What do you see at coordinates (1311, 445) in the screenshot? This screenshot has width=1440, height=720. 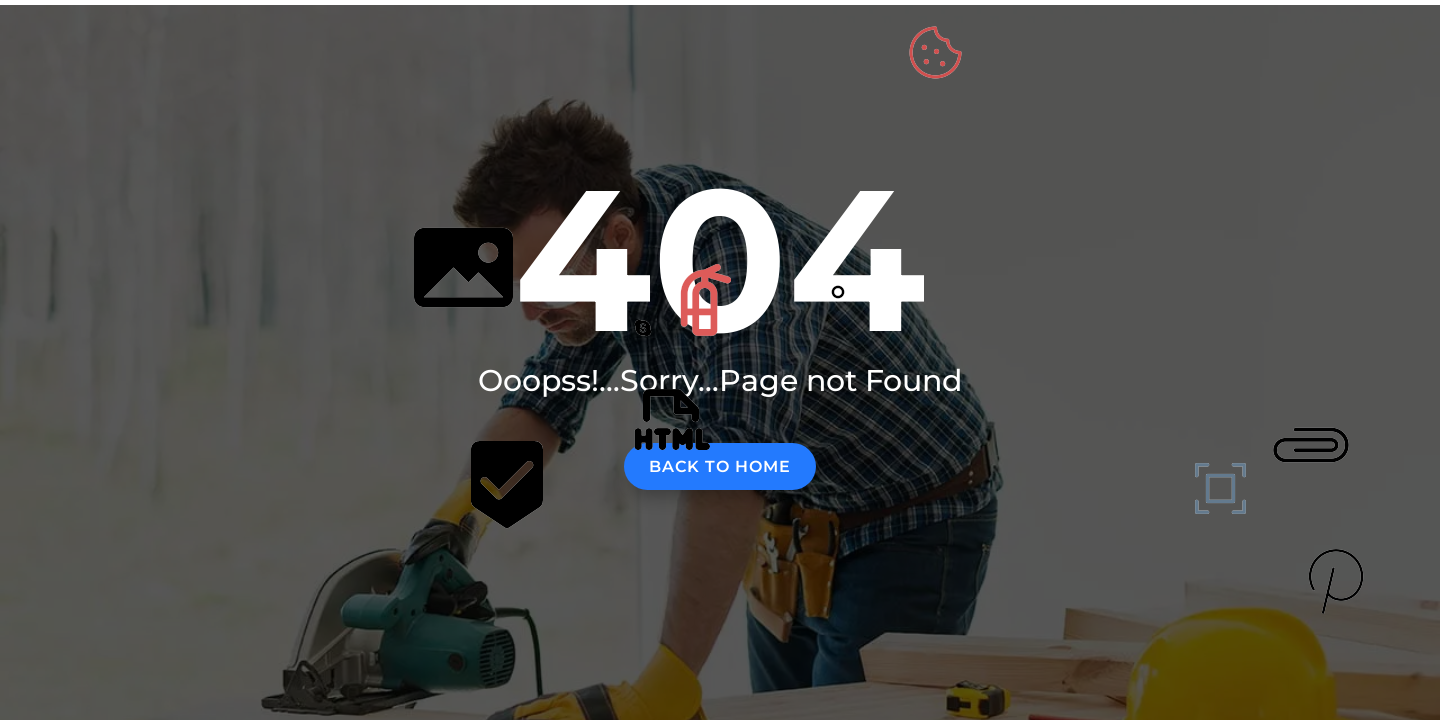 I see `attach a file to your message` at bounding box center [1311, 445].